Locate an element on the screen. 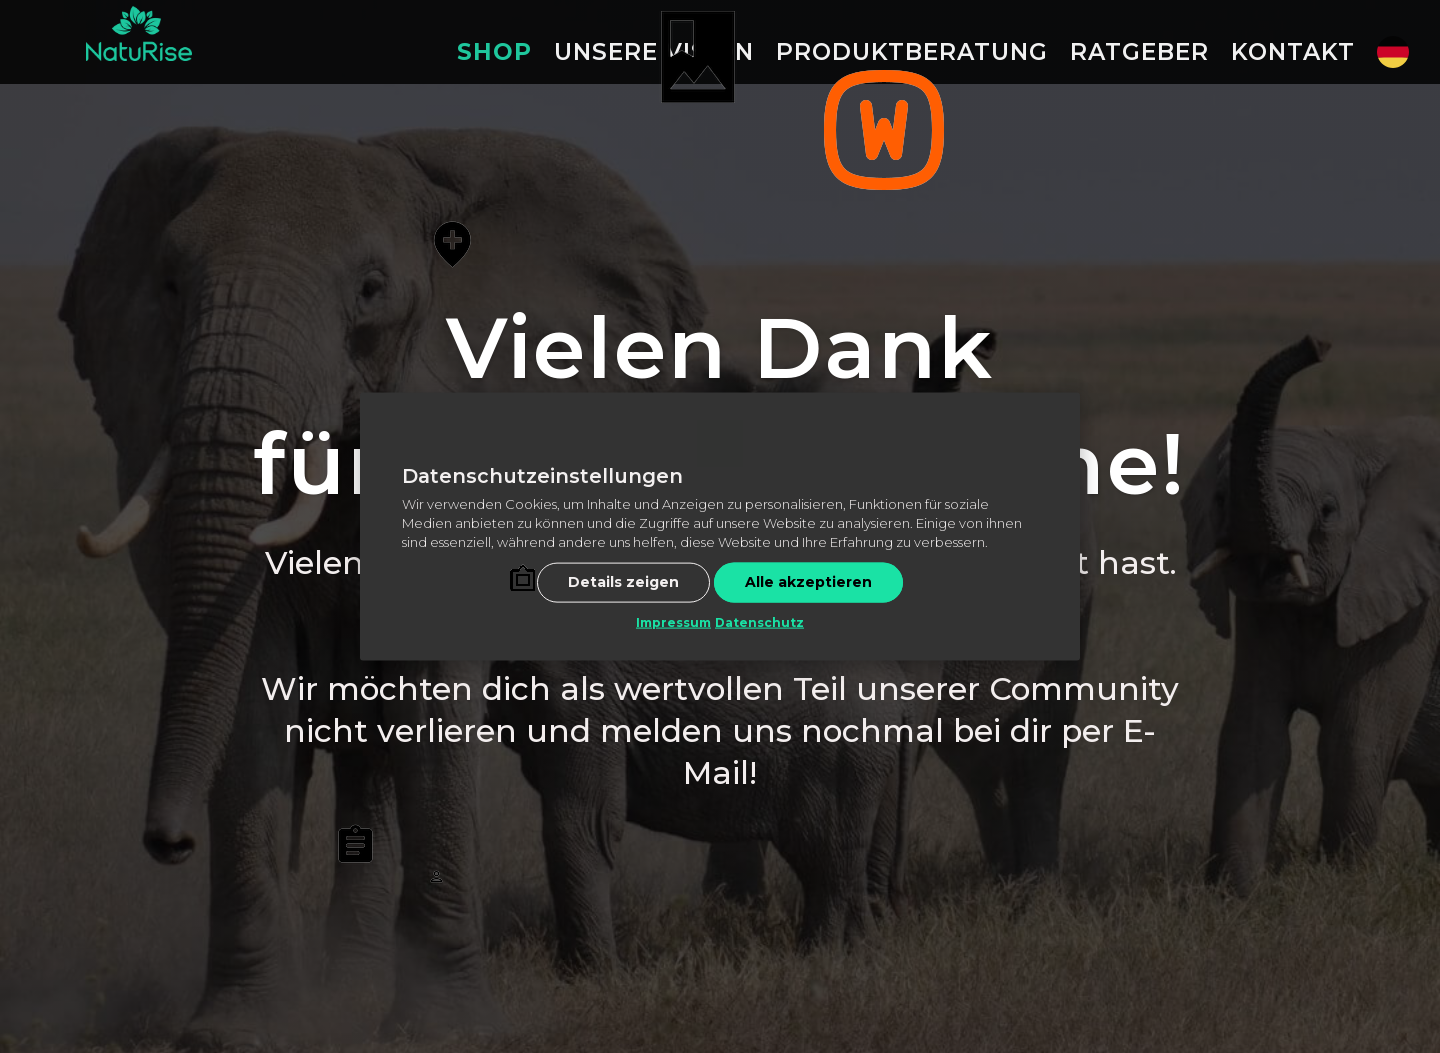 This screenshot has width=1440, height=1053. add a new location pin is located at coordinates (452, 244).